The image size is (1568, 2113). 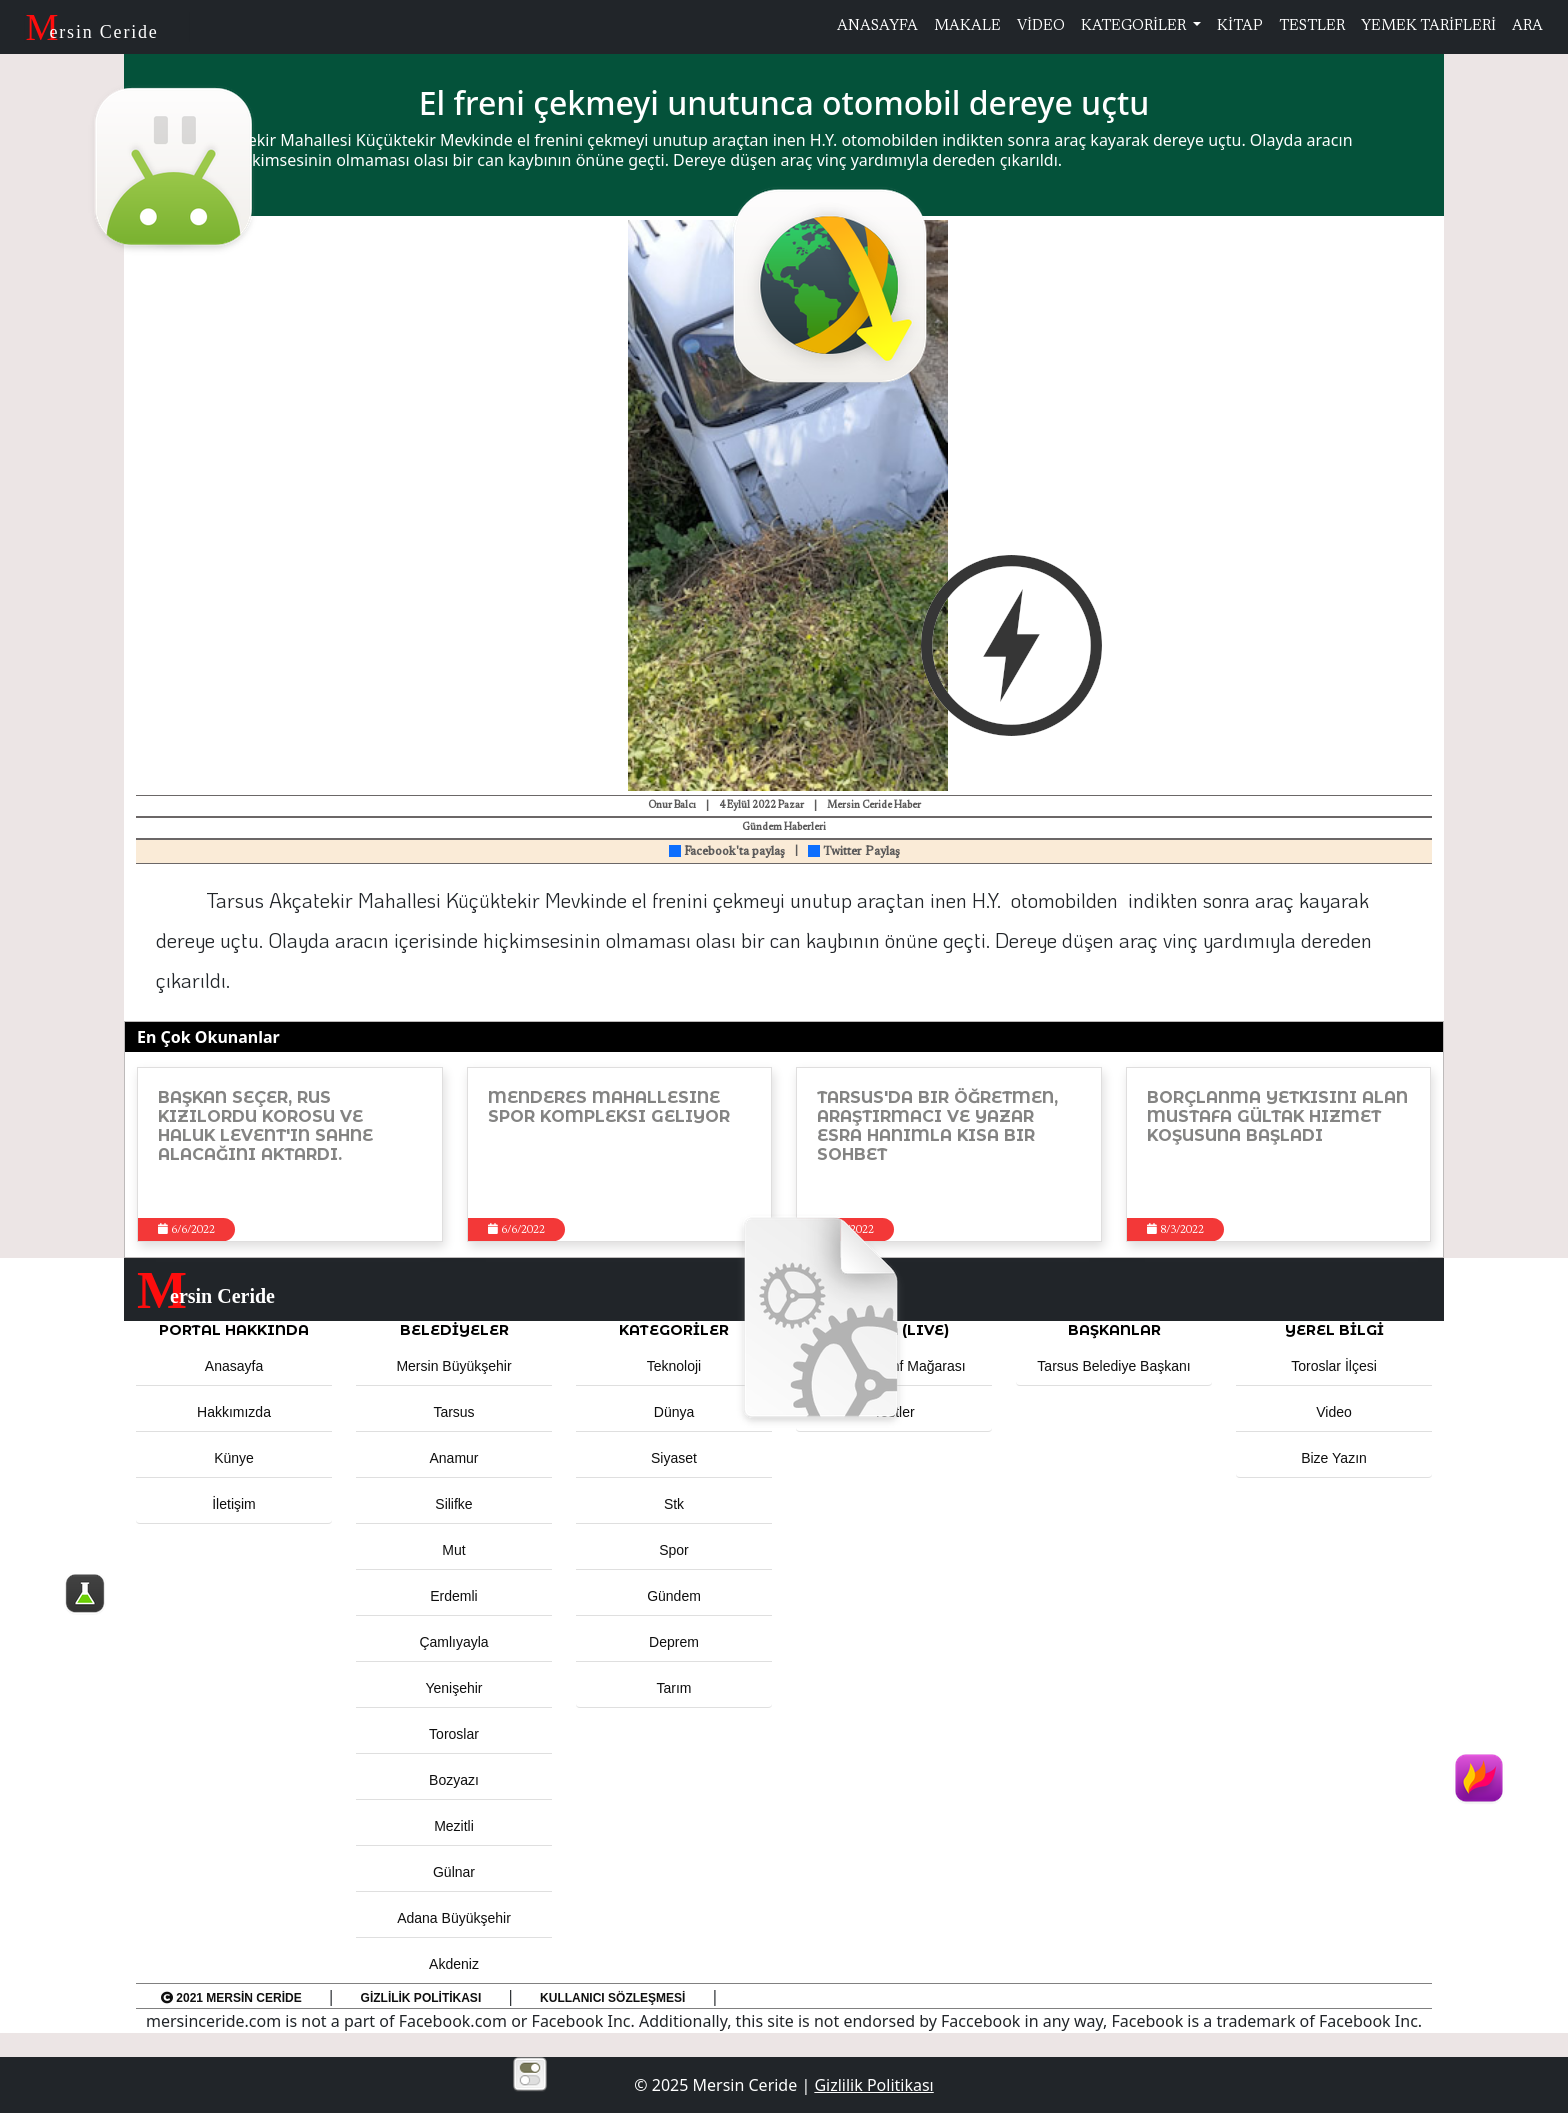 What do you see at coordinates (1479, 1778) in the screenshot?
I see `open flameshot screenshot tool` at bounding box center [1479, 1778].